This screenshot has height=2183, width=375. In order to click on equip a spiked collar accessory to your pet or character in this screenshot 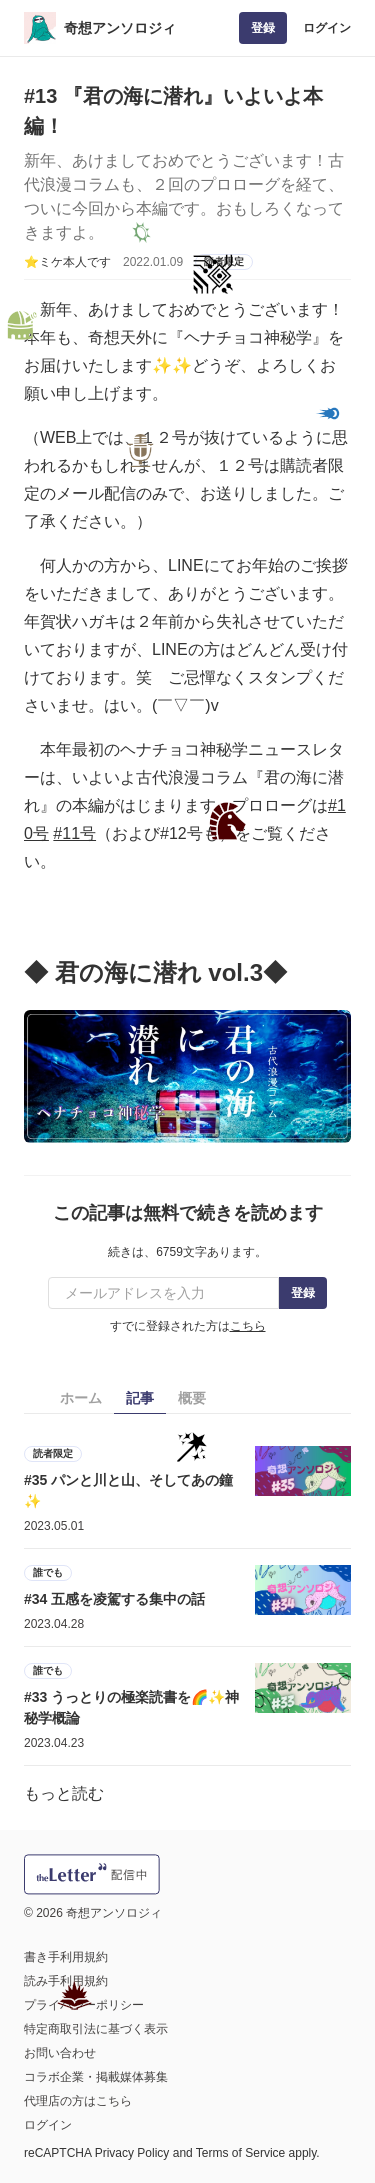, I will do `click(141, 232)`.